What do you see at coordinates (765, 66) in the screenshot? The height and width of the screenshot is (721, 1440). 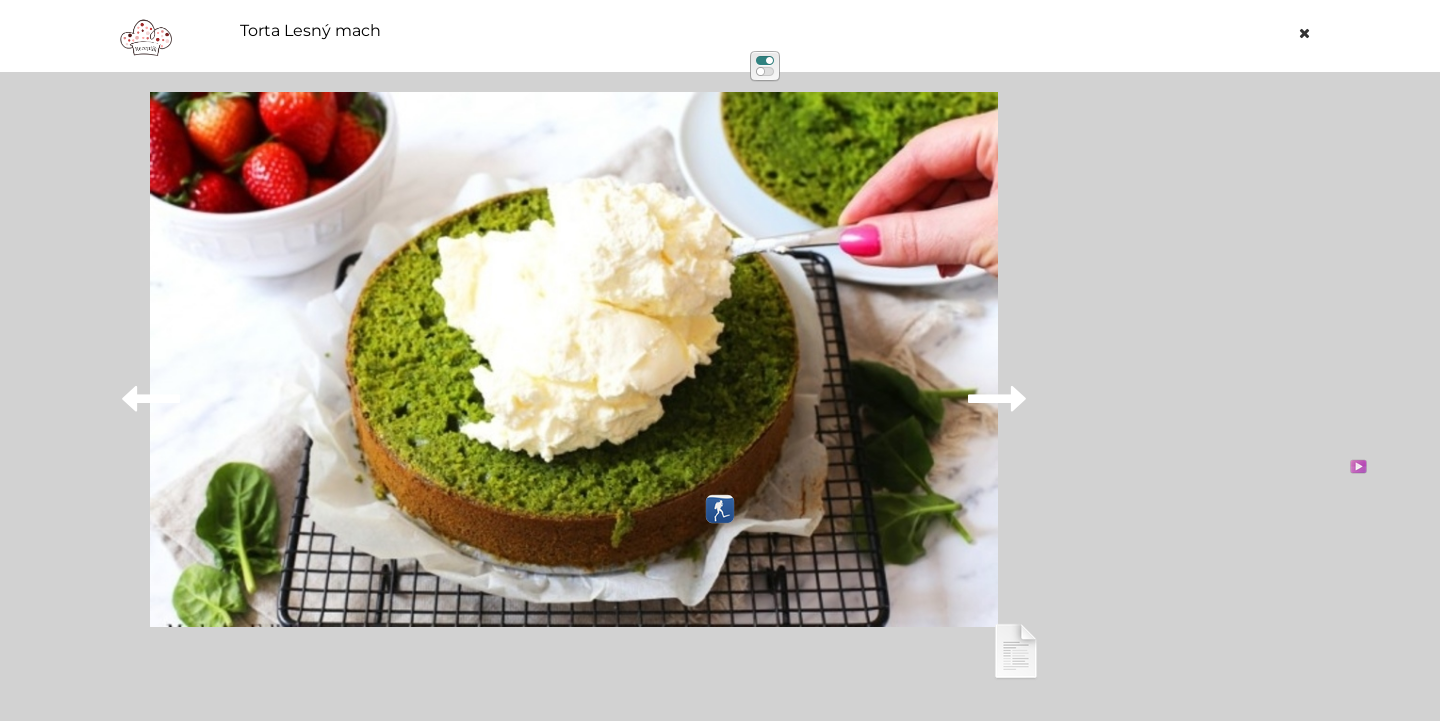 I see `open unity tweak tool settings` at bounding box center [765, 66].